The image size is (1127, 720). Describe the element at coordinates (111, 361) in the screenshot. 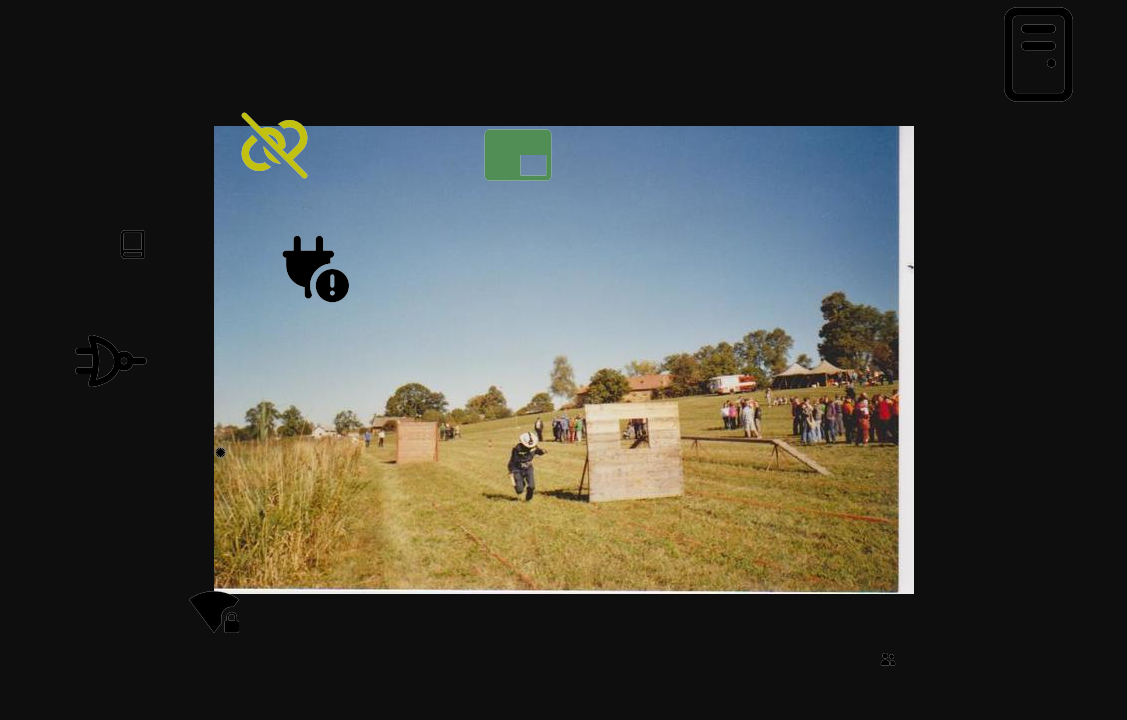

I see `NOR logic gate symbol for circuit diagrams` at that location.